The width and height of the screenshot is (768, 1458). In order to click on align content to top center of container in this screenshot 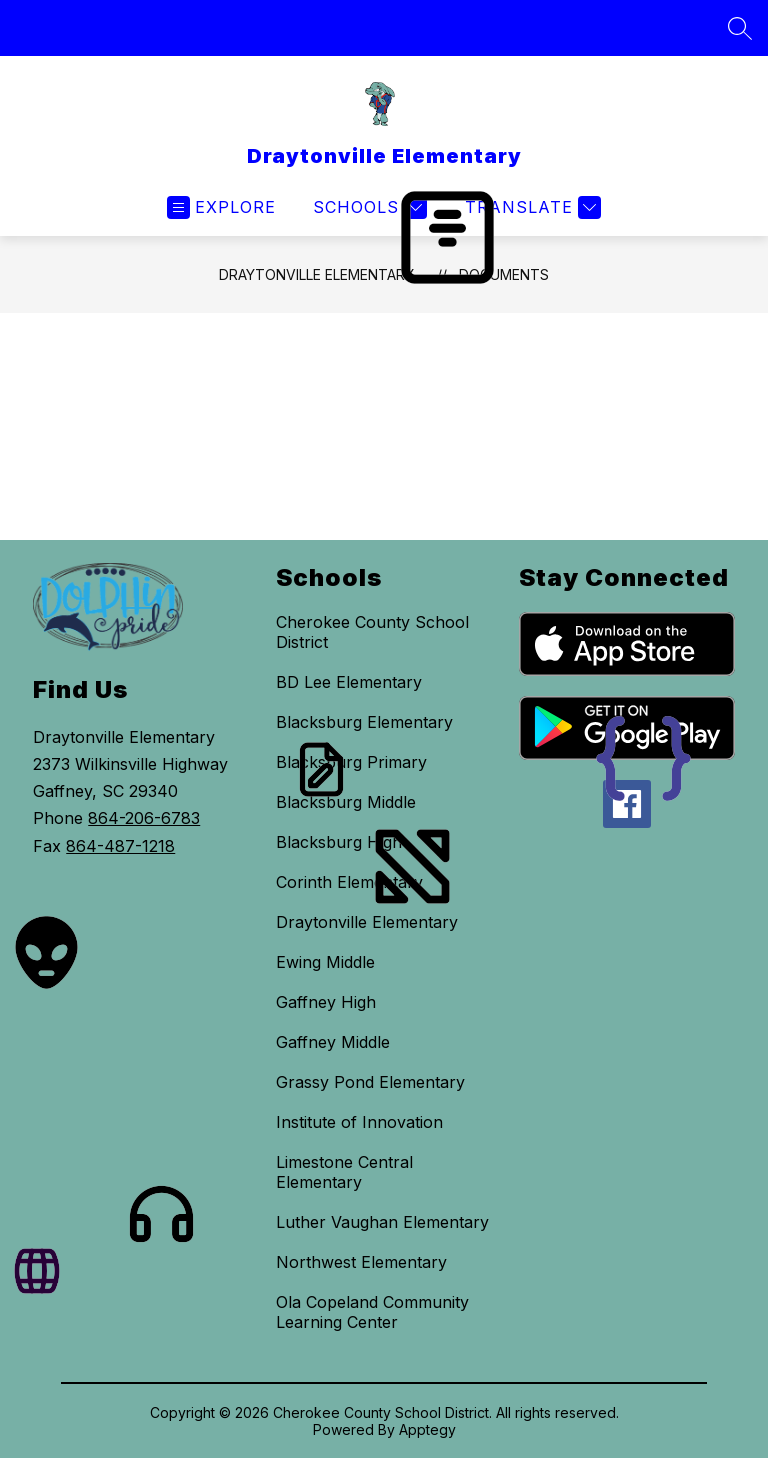, I will do `click(447, 237)`.